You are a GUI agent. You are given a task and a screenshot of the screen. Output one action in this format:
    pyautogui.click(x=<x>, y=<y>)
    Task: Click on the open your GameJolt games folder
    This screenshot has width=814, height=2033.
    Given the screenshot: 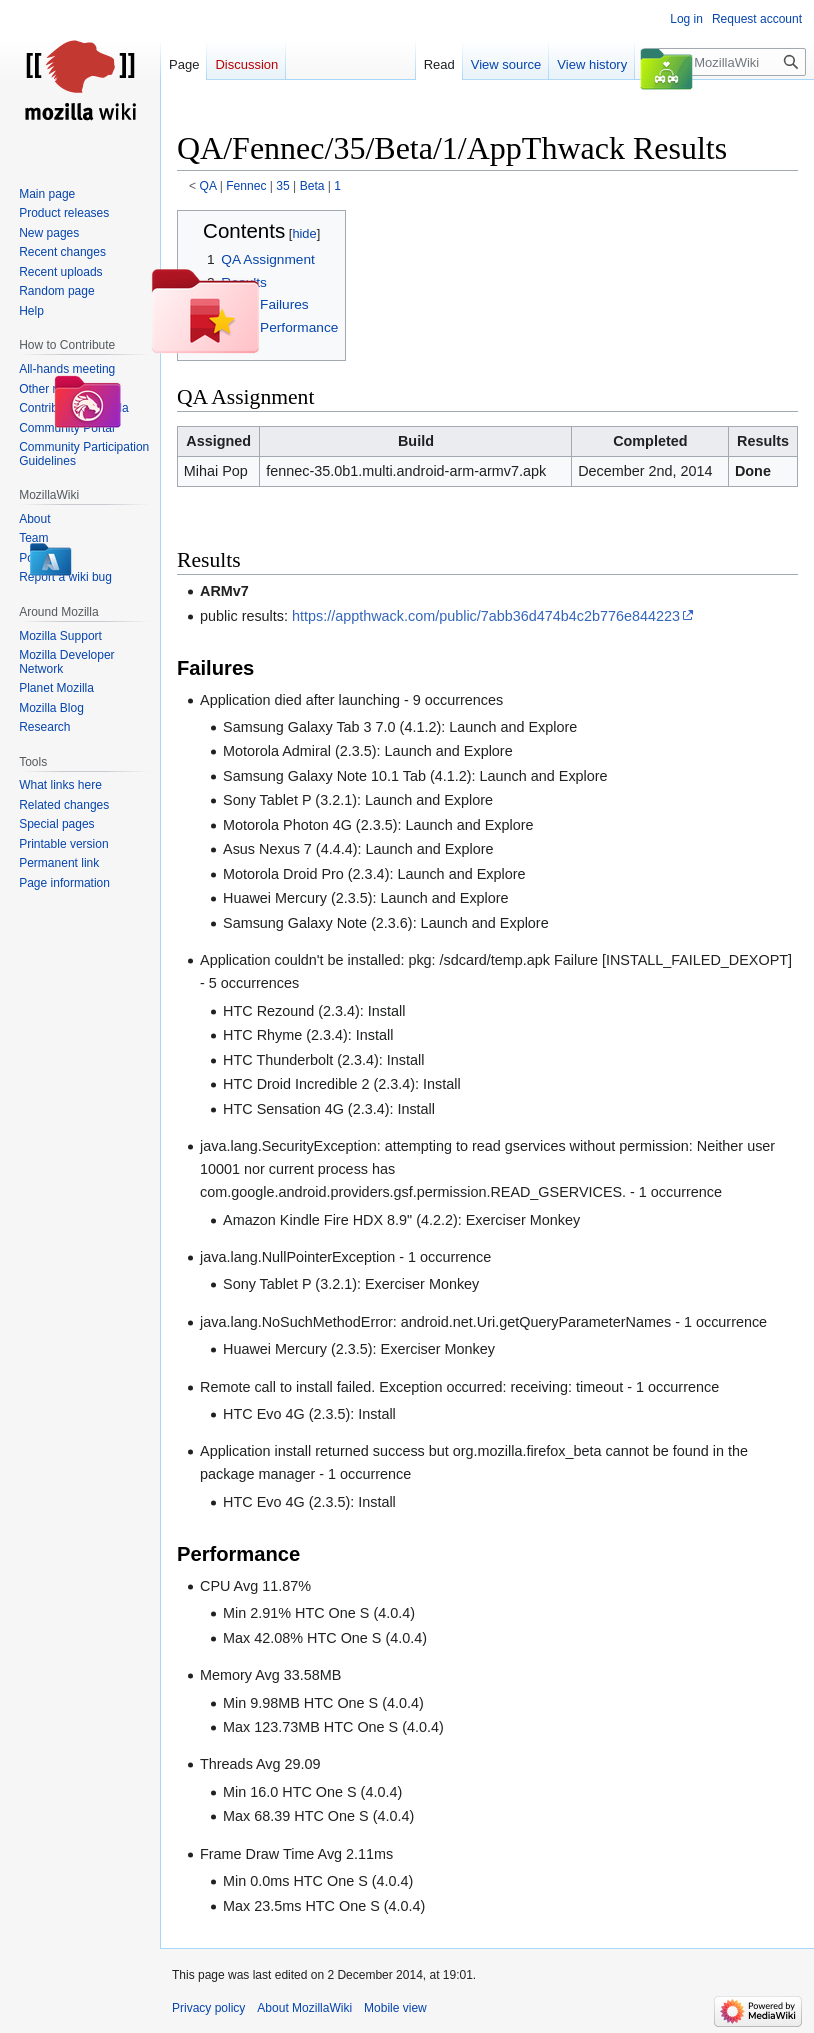 What is the action you would take?
    pyautogui.click(x=666, y=70)
    